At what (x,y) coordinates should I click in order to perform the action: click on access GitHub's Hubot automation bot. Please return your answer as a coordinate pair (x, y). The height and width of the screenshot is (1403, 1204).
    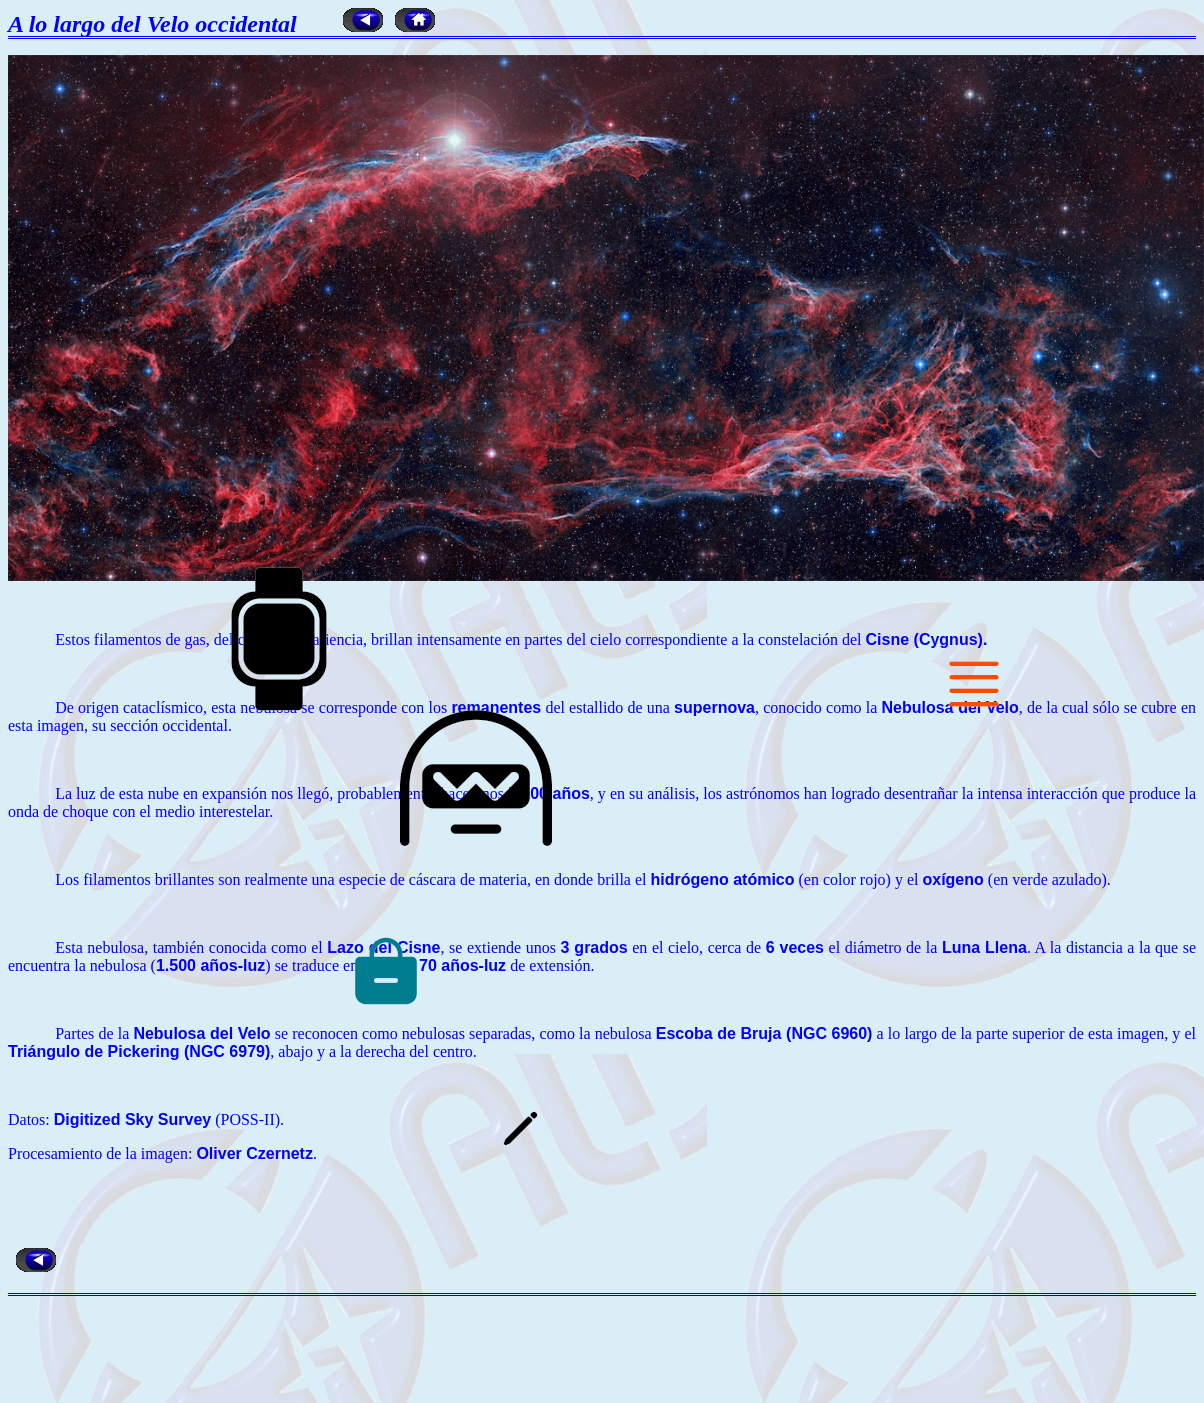
    Looking at the image, I should click on (476, 780).